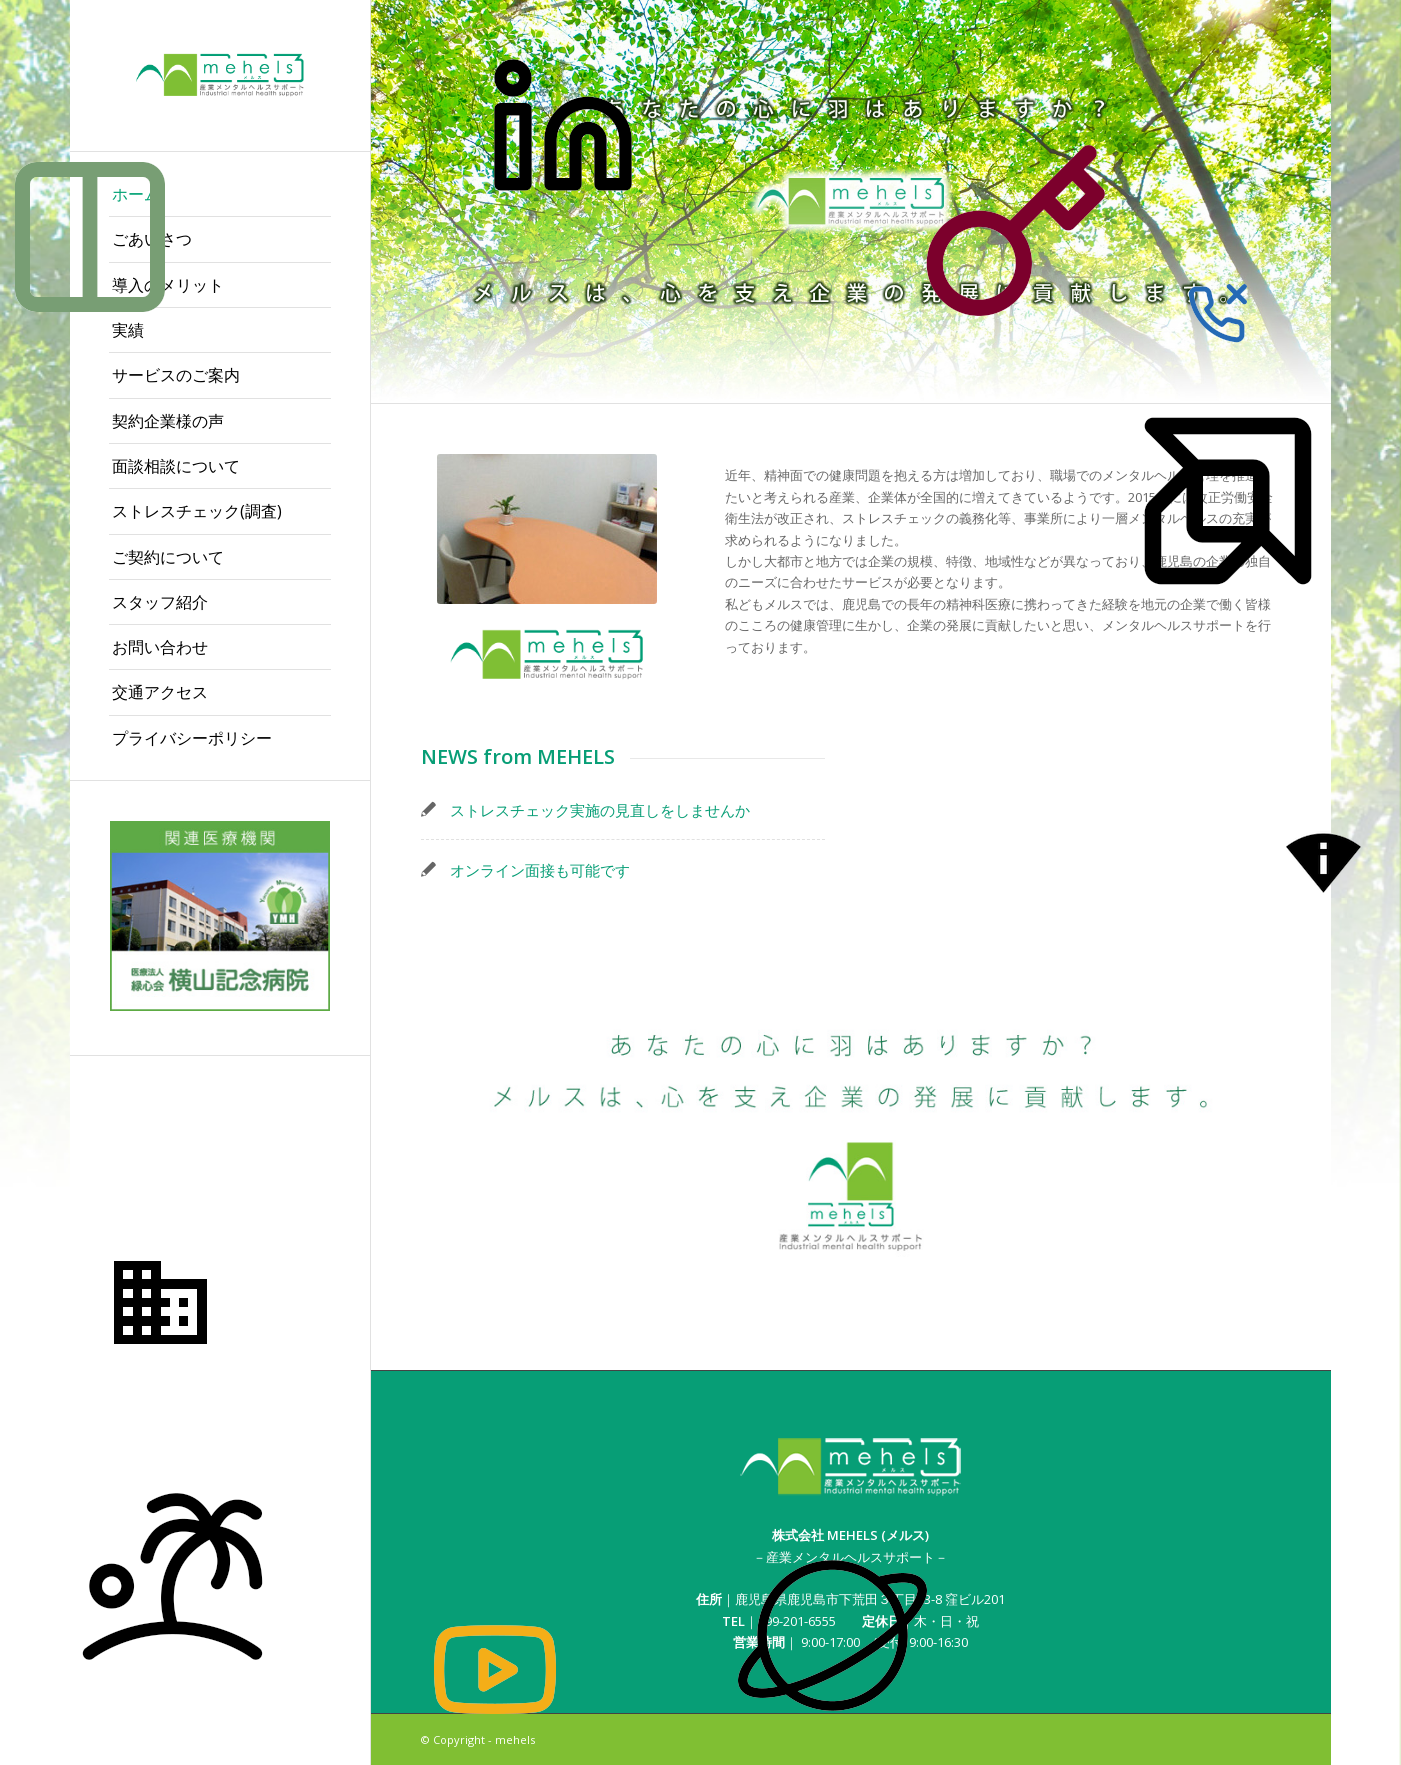  Describe the element at coordinates (1216, 314) in the screenshot. I see `indicates a missed phone call` at that location.